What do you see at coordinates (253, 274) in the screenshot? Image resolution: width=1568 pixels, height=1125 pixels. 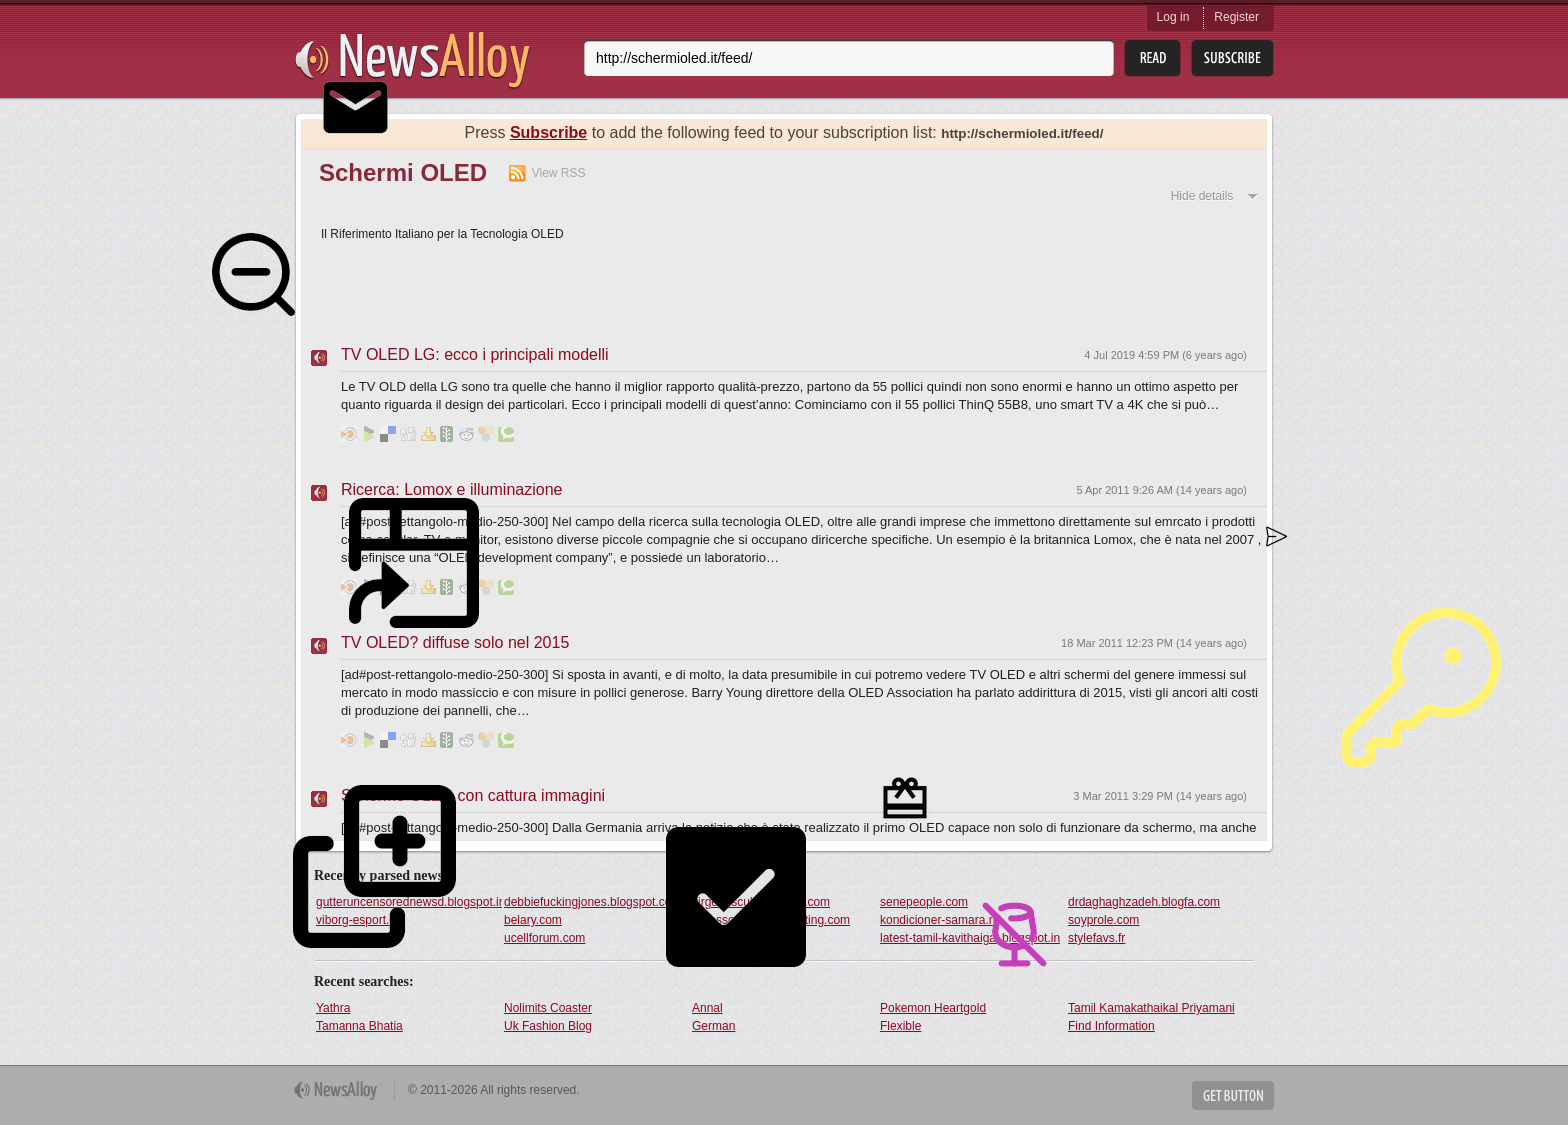 I see `zoom out to decrease magnification` at bounding box center [253, 274].